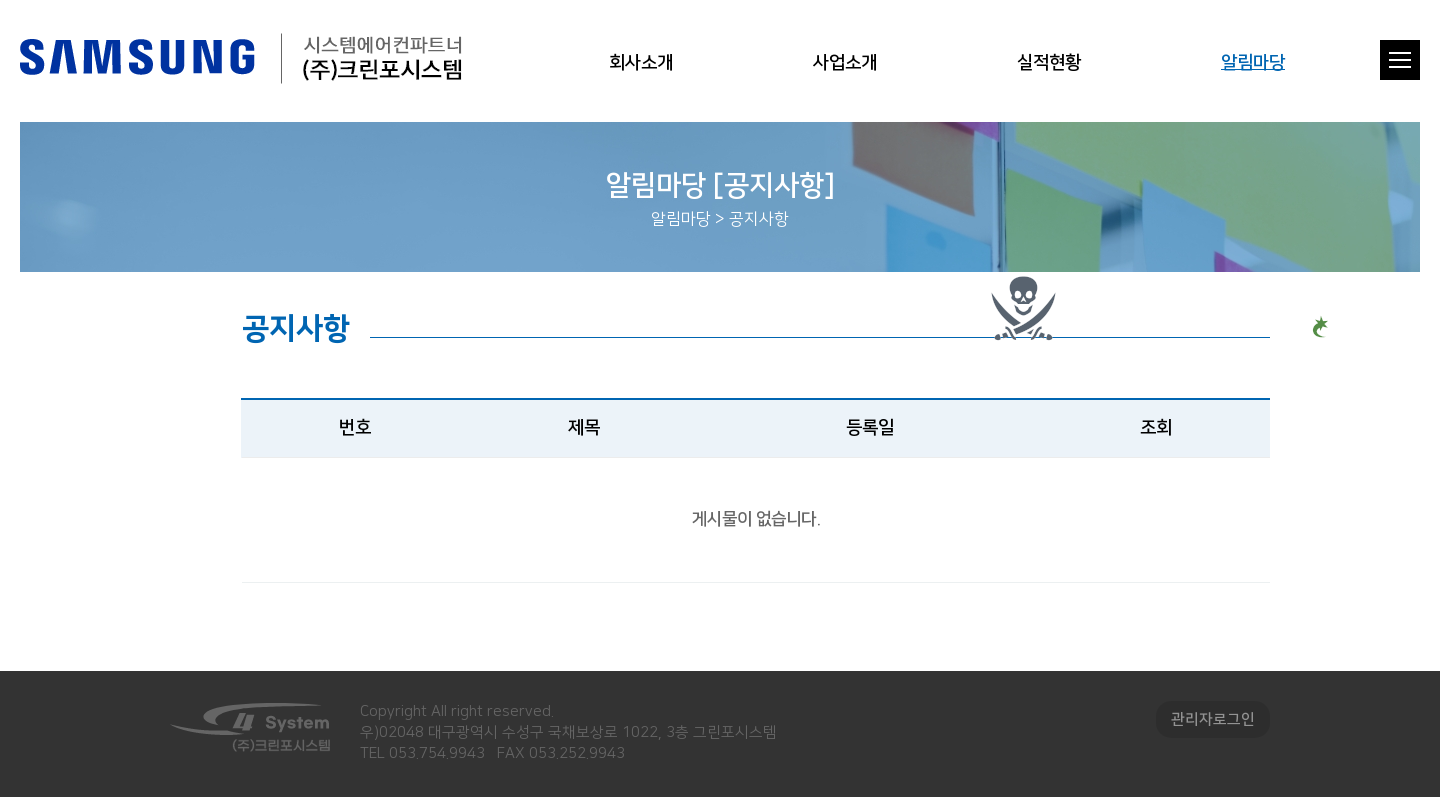 Image resolution: width=1440 pixels, height=797 pixels. What do you see at coordinates (1320, 326) in the screenshot?
I see `perform a riposte or counter-attack move` at bounding box center [1320, 326].